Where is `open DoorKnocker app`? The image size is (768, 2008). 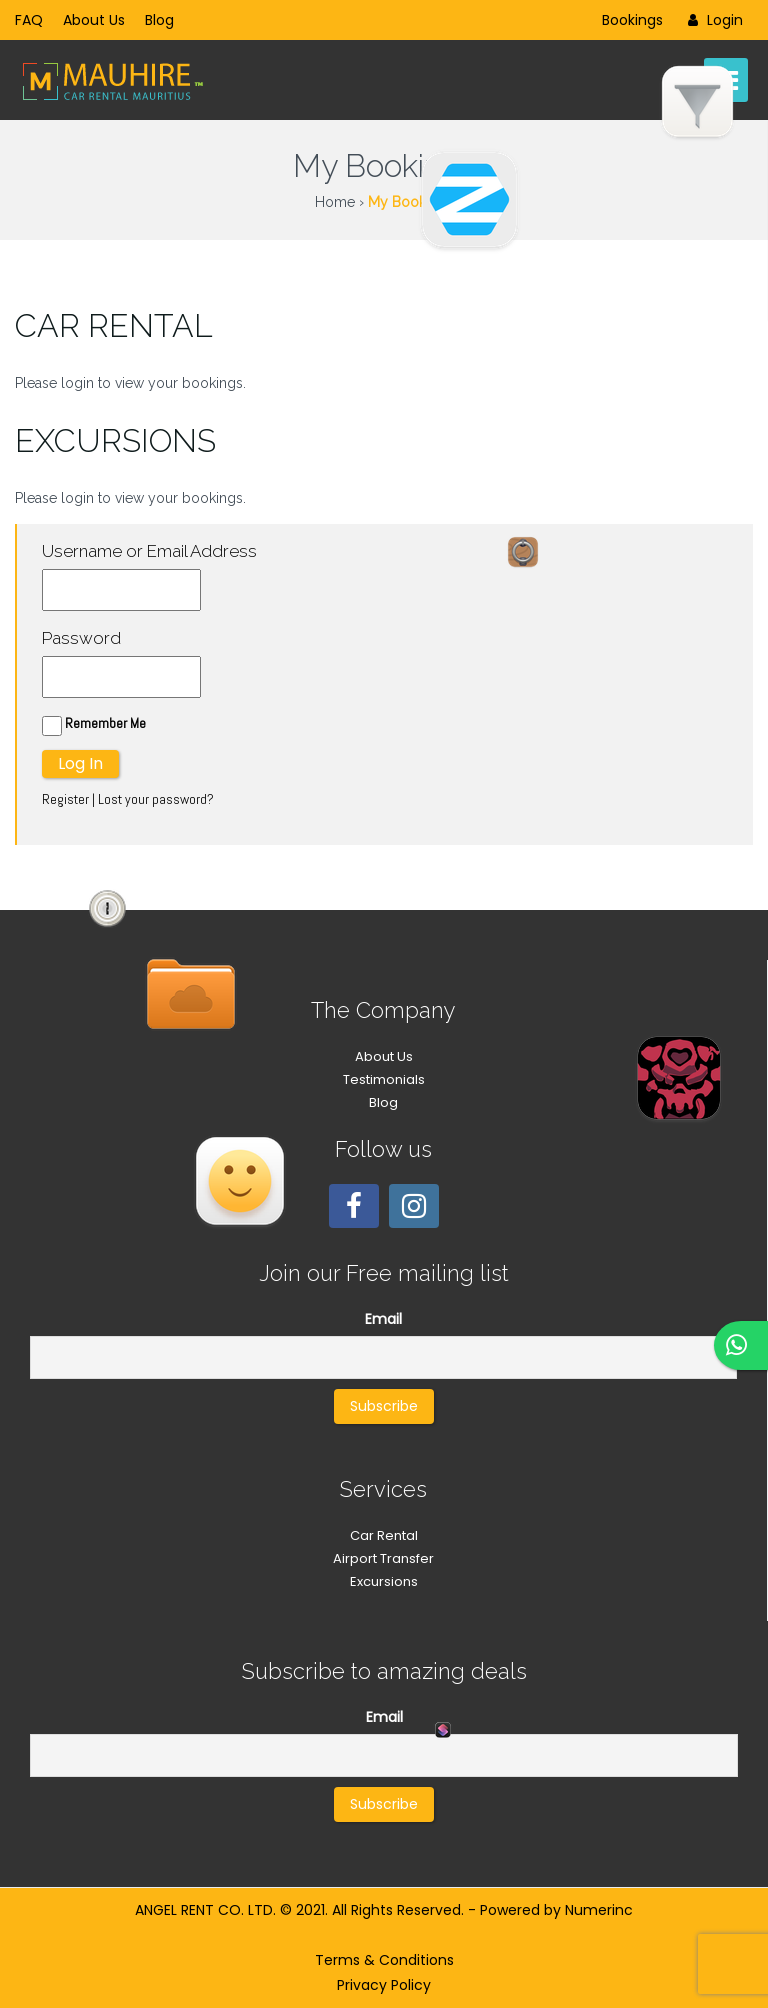
open DoorKnocker app is located at coordinates (523, 552).